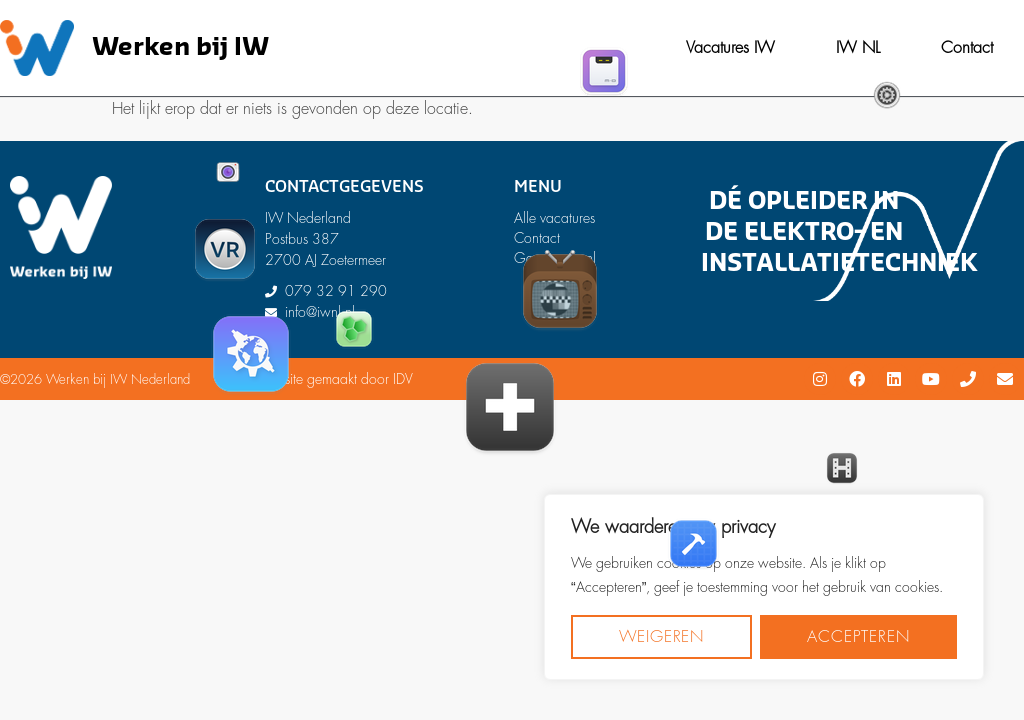  Describe the element at coordinates (560, 291) in the screenshot. I see `open Televido app` at that location.